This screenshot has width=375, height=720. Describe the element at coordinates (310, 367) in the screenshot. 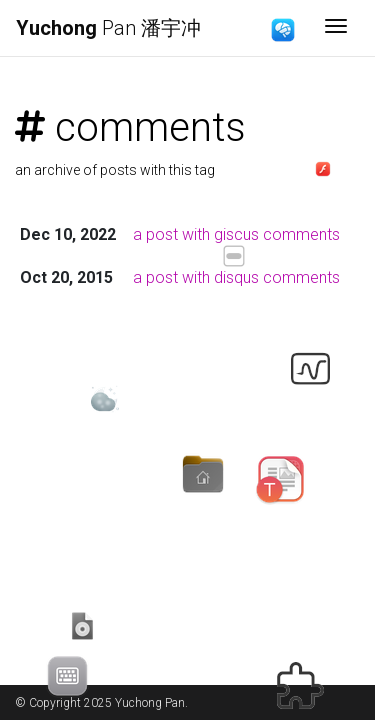

I see `view battery usage statistics` at that location.